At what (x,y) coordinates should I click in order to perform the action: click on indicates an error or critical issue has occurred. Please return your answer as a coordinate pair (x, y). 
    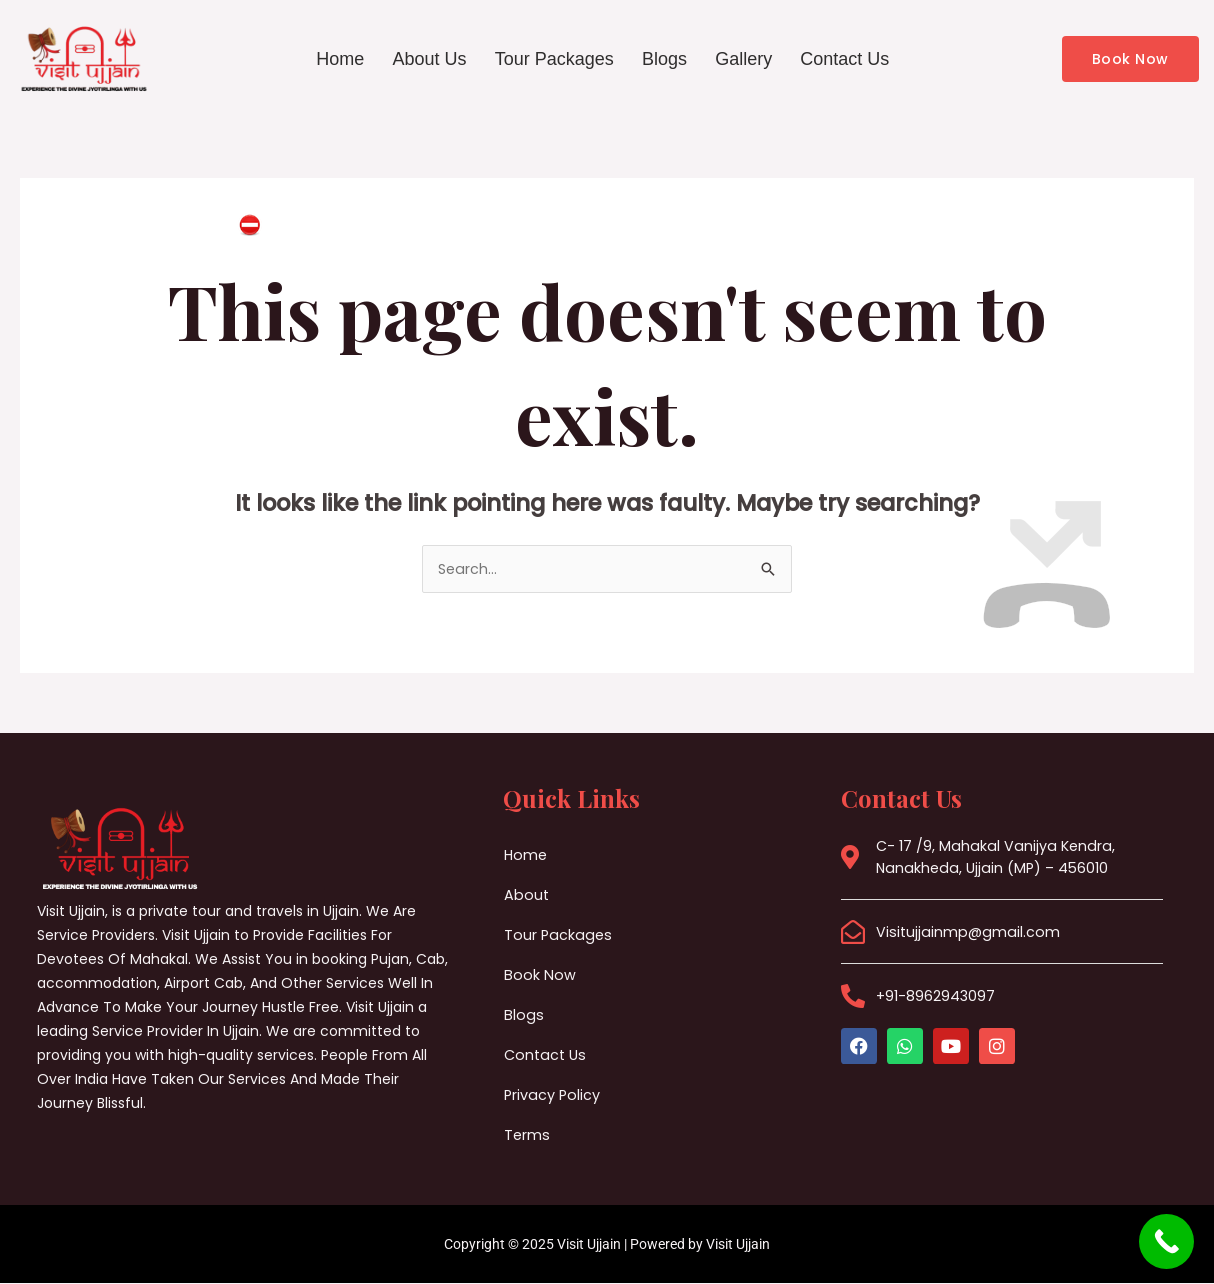
    Looking at the image, I should click on (250, 225).